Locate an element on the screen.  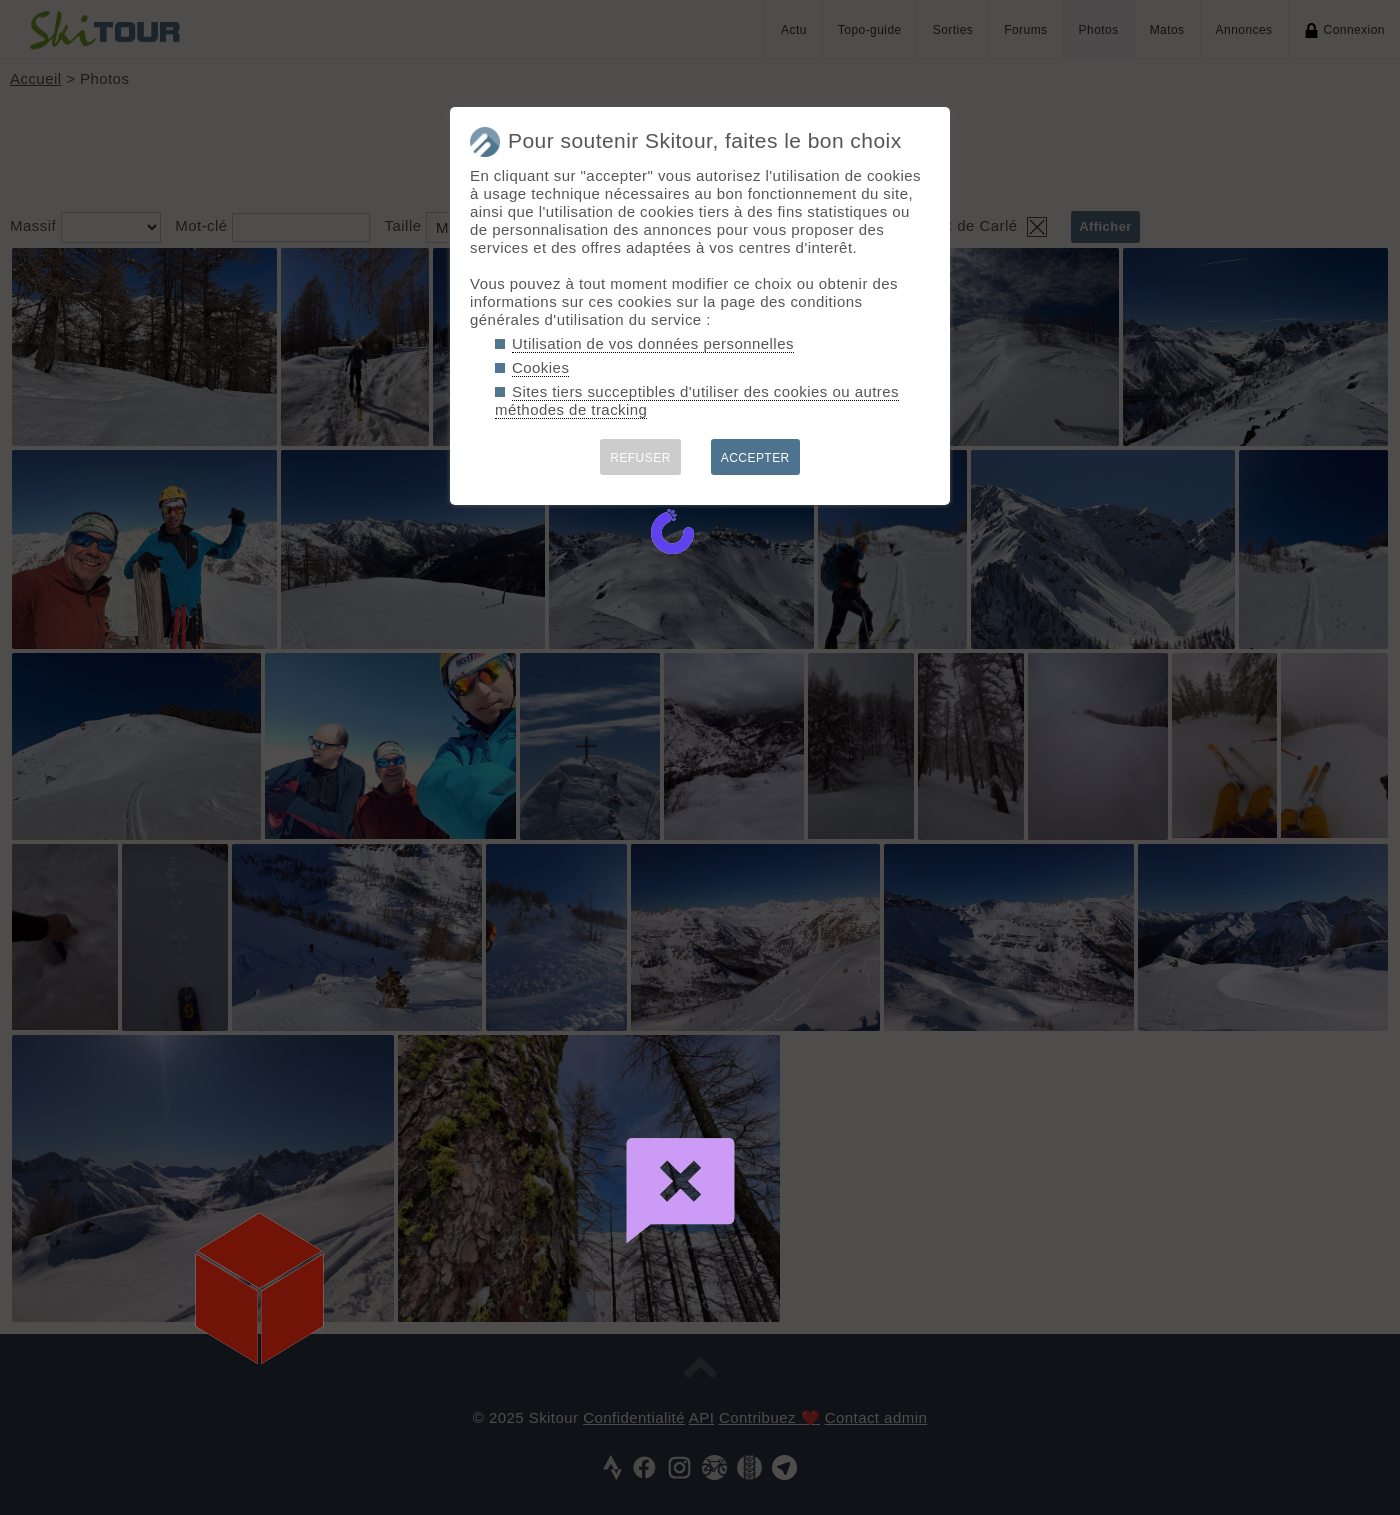
open the Task app is located at coordinates (259, 1288).